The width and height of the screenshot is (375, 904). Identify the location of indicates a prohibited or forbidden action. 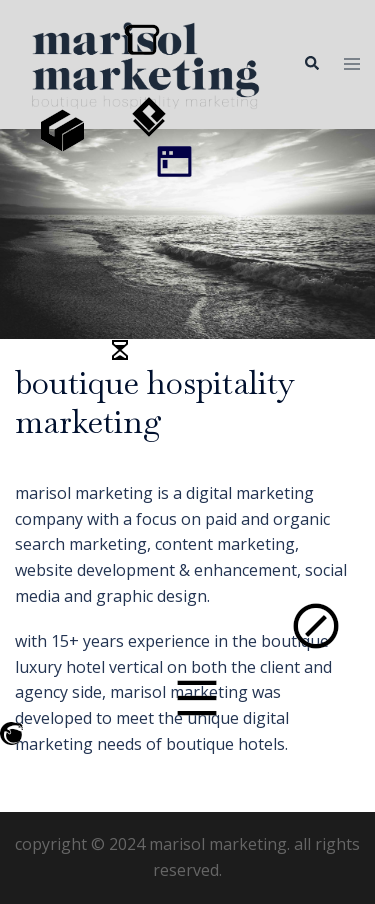
(316, 626).